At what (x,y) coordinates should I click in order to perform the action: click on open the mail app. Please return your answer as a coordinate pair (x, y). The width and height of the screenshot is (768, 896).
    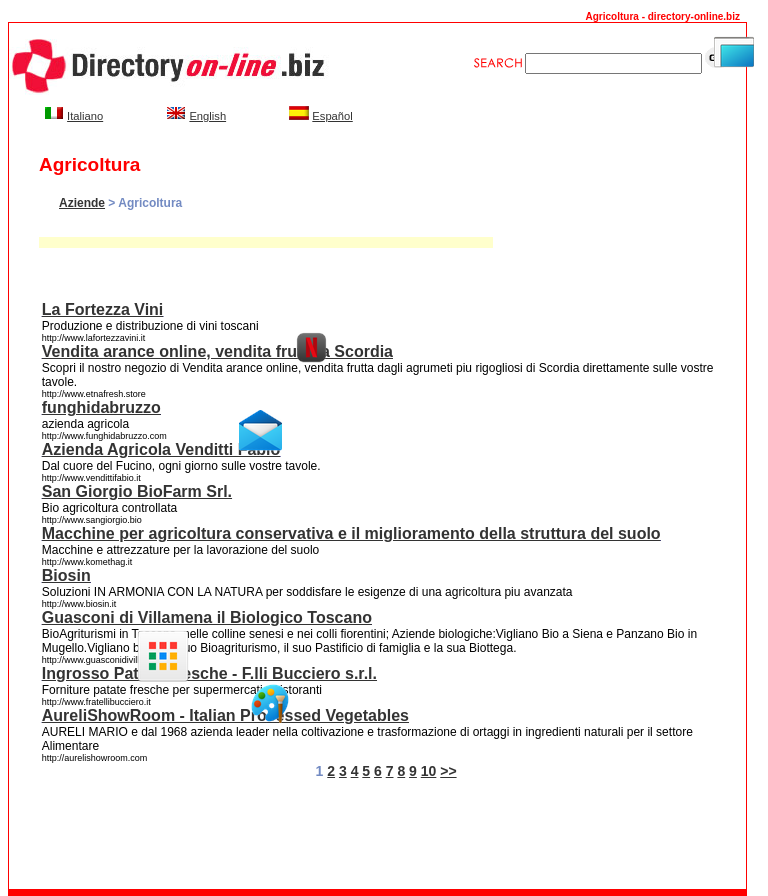
    Looking at the image, I should click on (260, 431).